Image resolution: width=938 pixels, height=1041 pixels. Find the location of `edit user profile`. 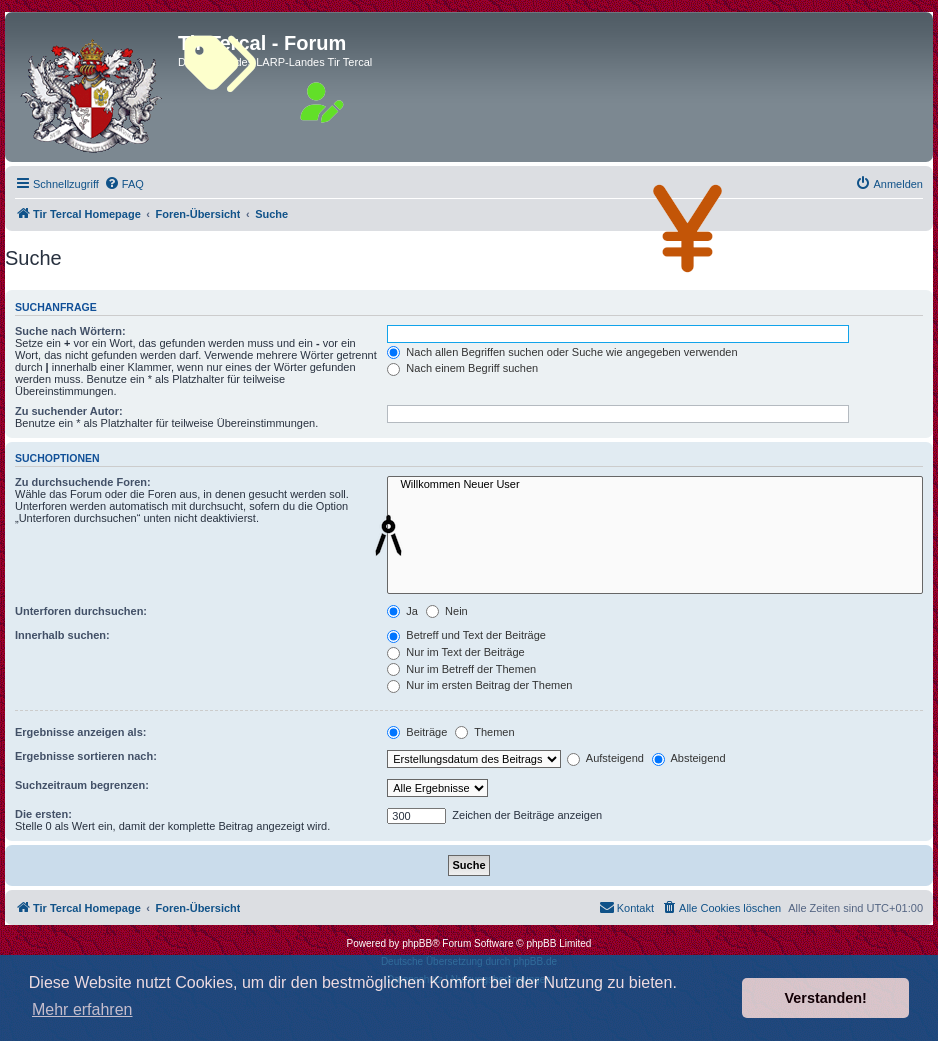

edit user profile is located at coordinates (321, 101).